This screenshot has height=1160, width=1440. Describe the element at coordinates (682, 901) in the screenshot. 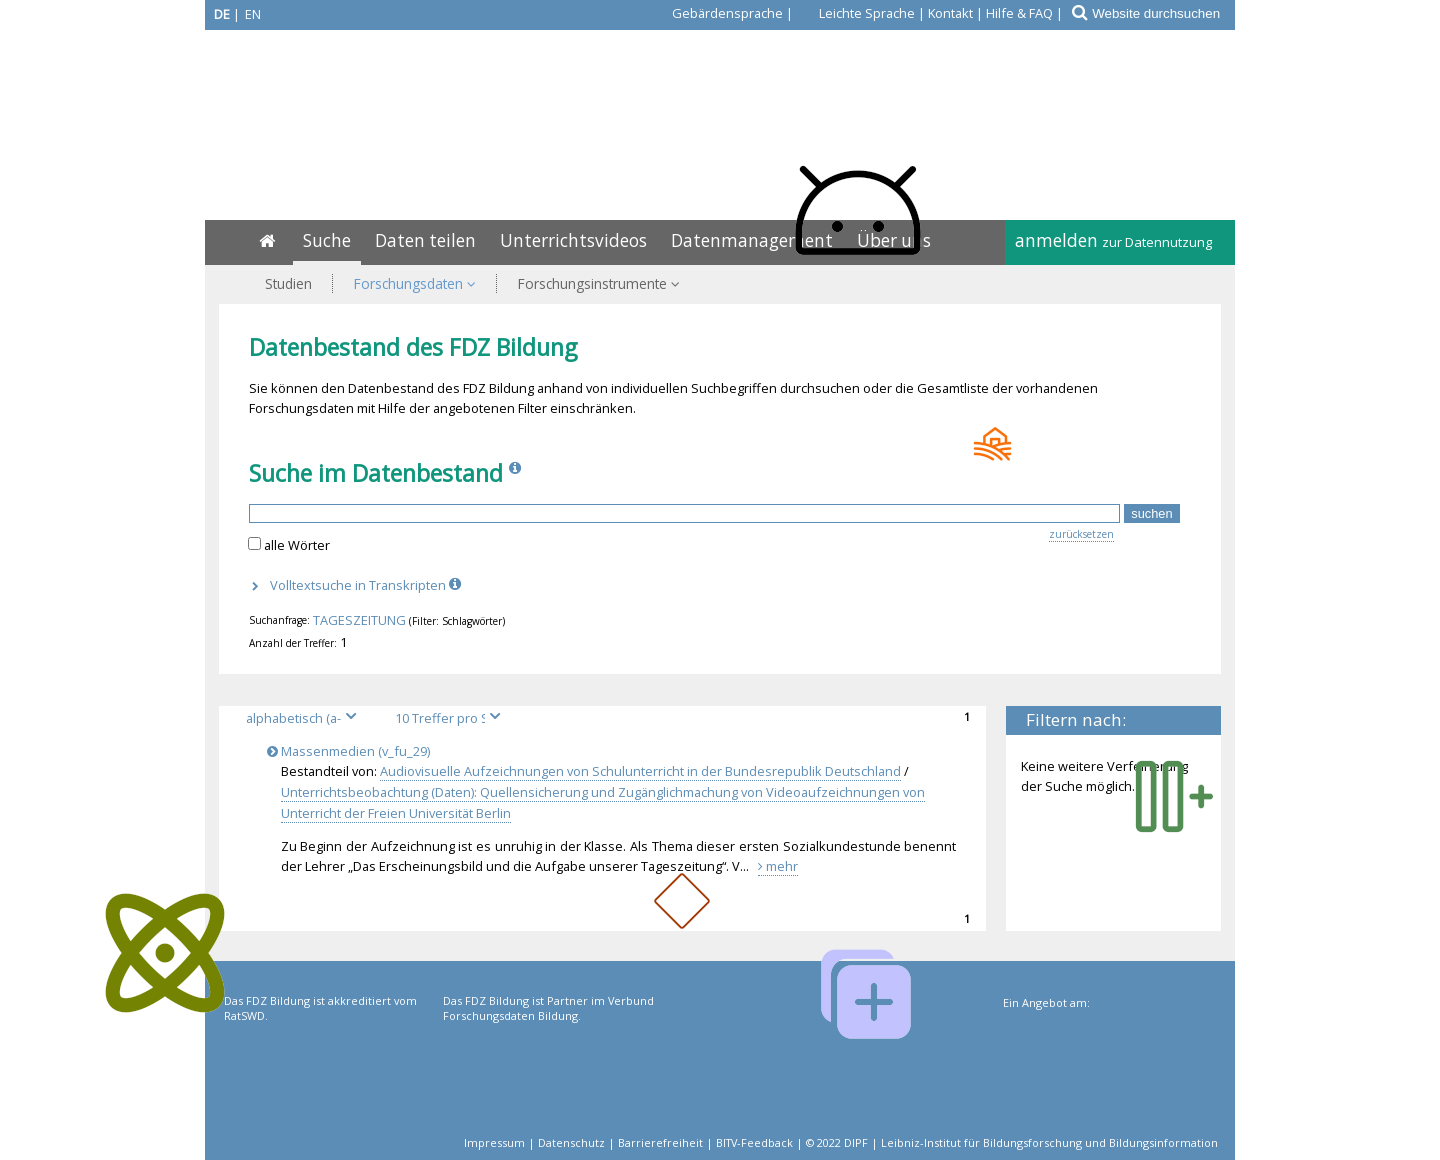

I see `indicates premium or exclusive content` at that location.